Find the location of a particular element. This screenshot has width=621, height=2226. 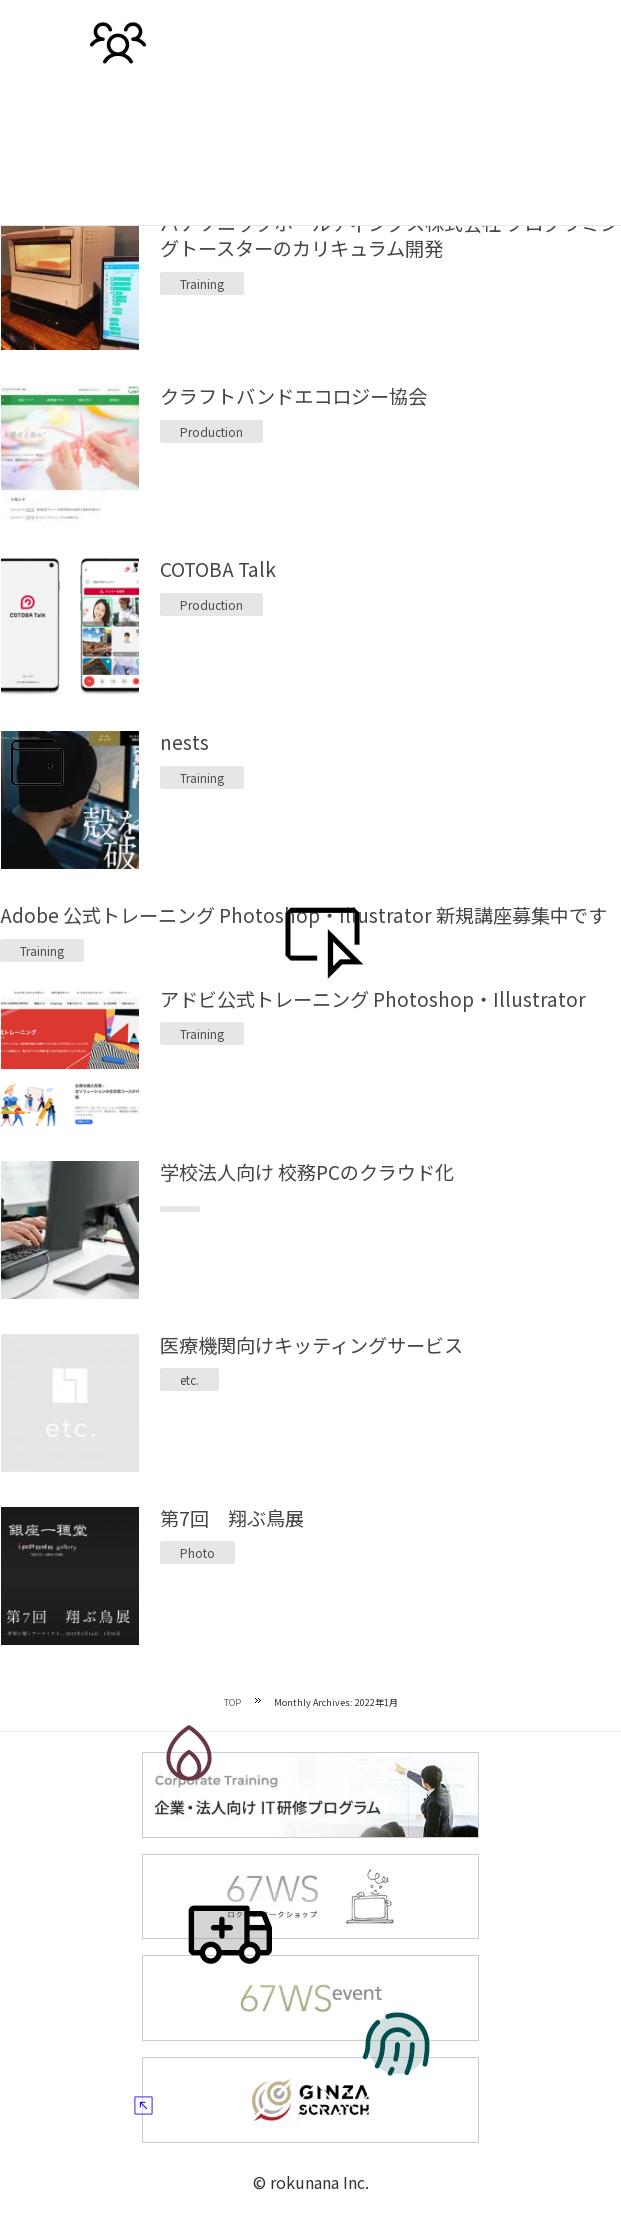

inspect element on page is located at coordinates (322, 939).